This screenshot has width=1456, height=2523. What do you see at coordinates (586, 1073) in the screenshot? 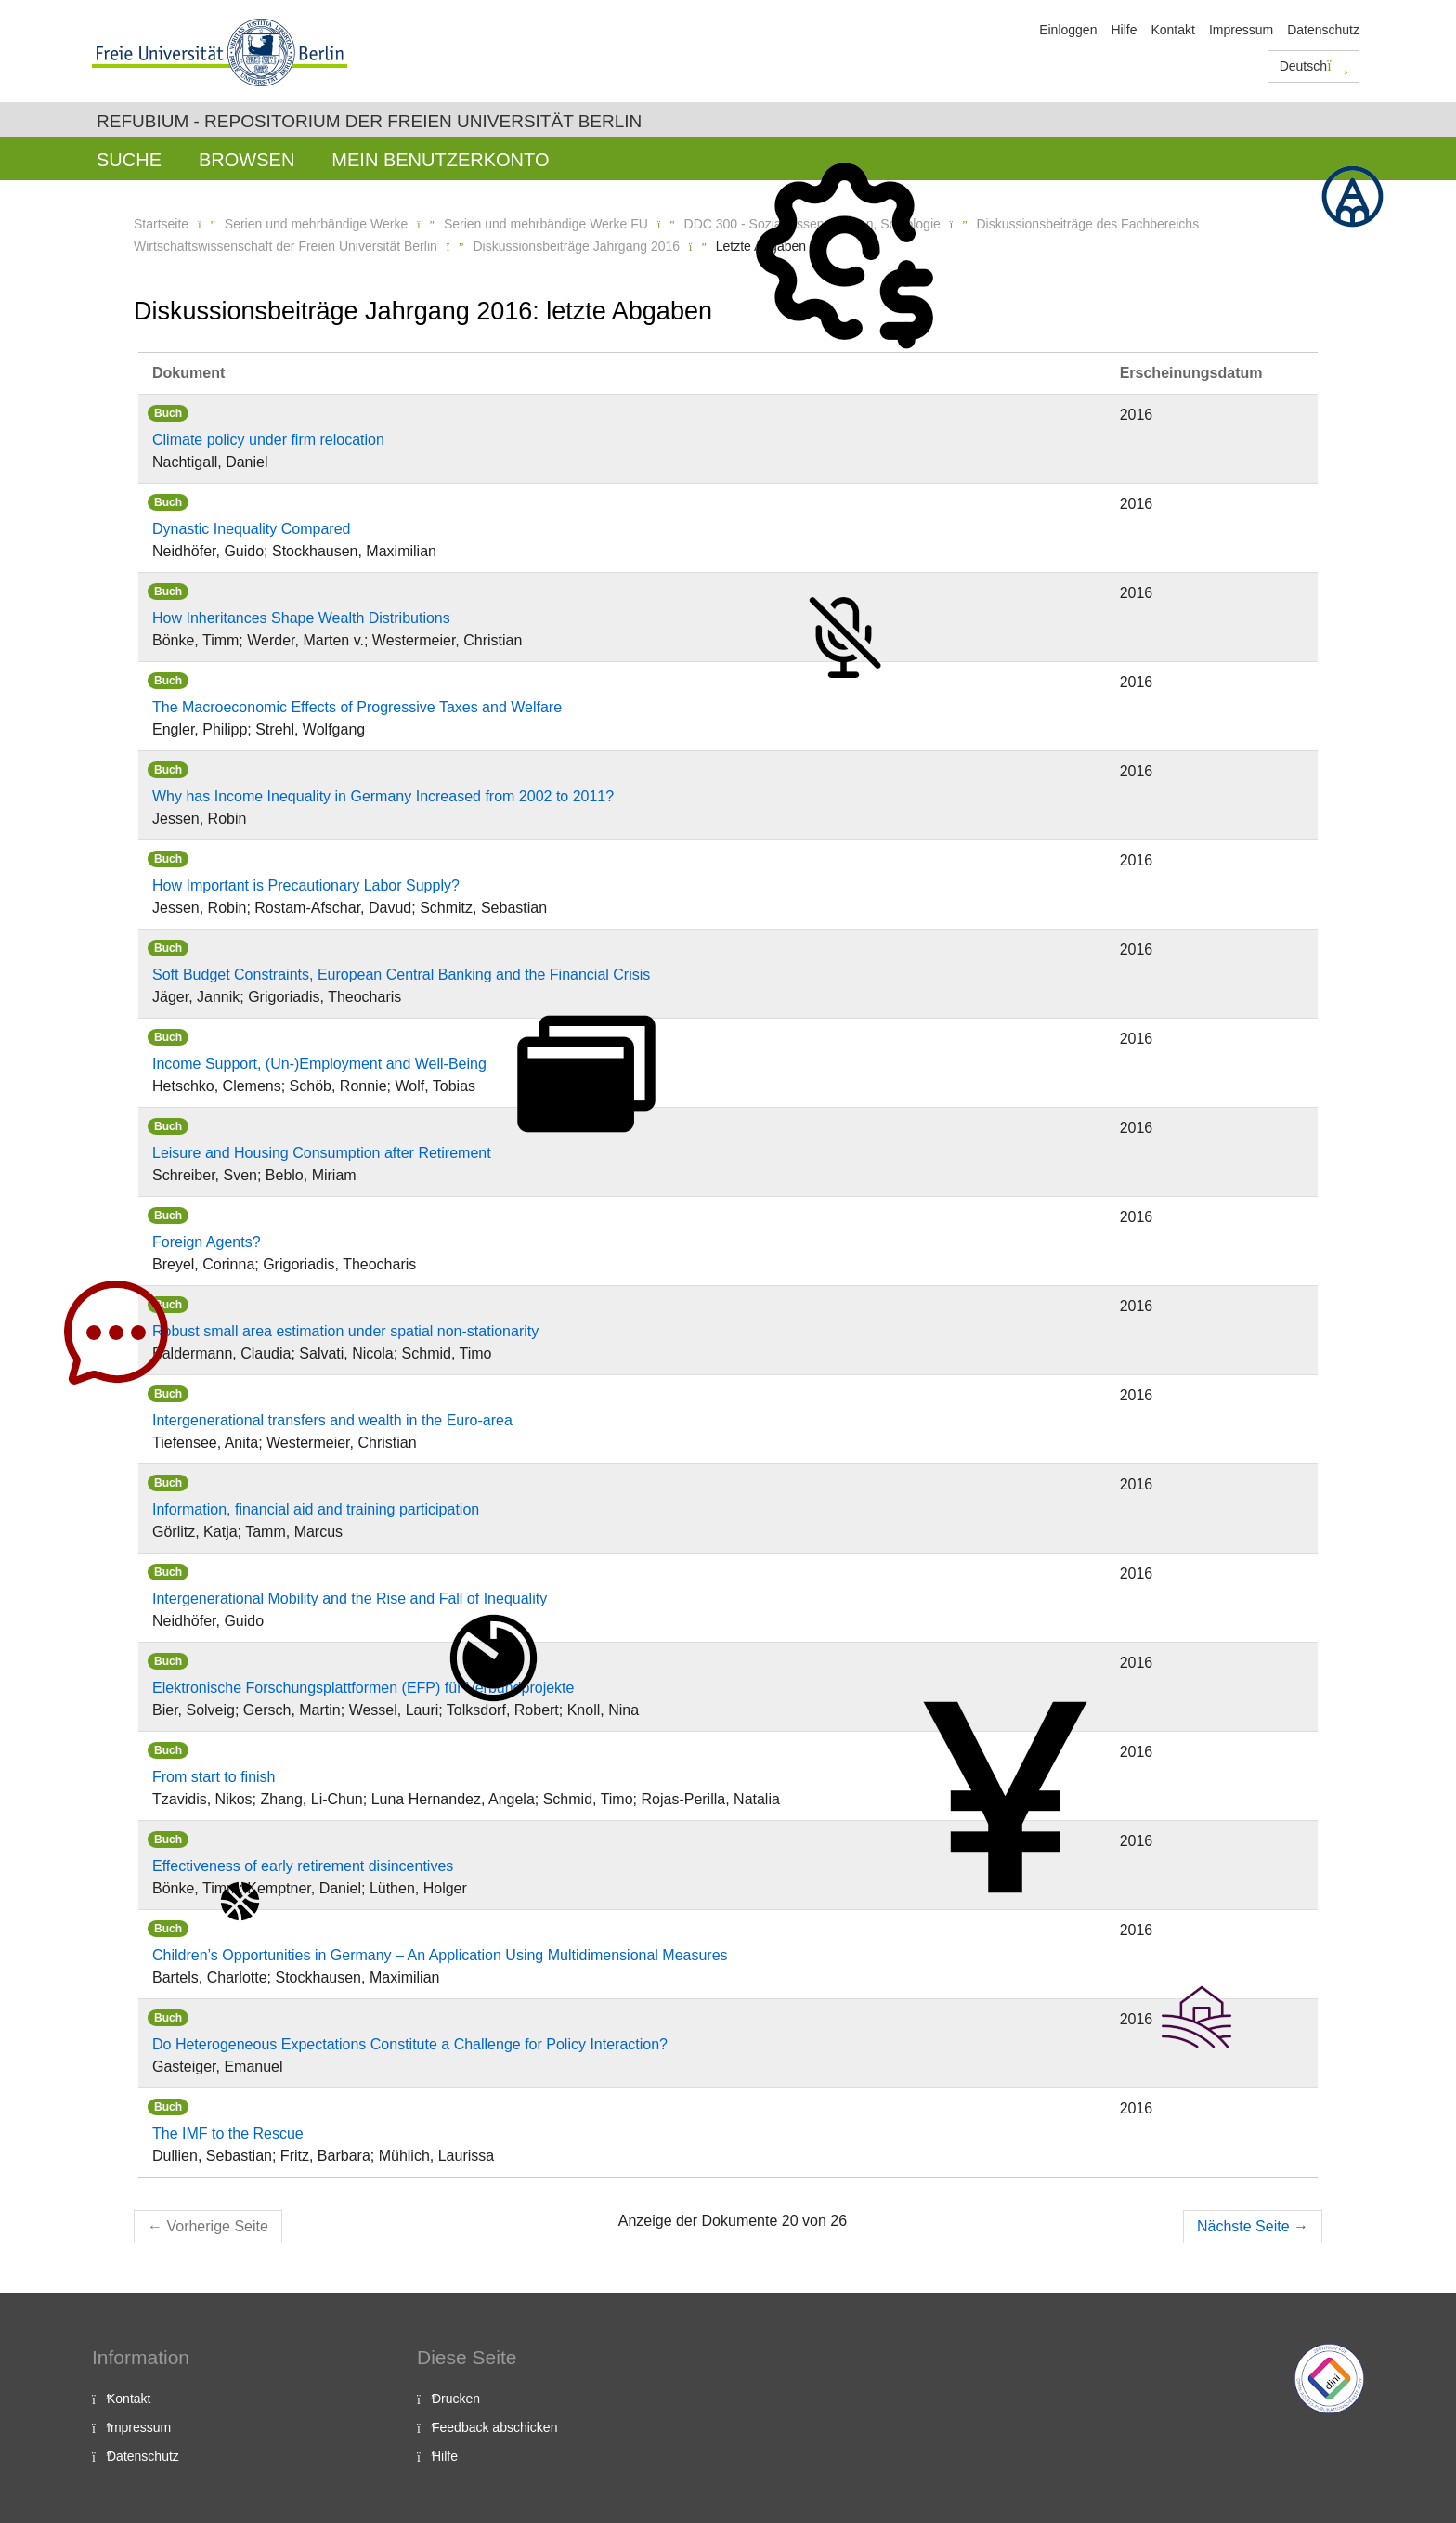
I see `view open browser windows` at bounding box center [586, 1073].